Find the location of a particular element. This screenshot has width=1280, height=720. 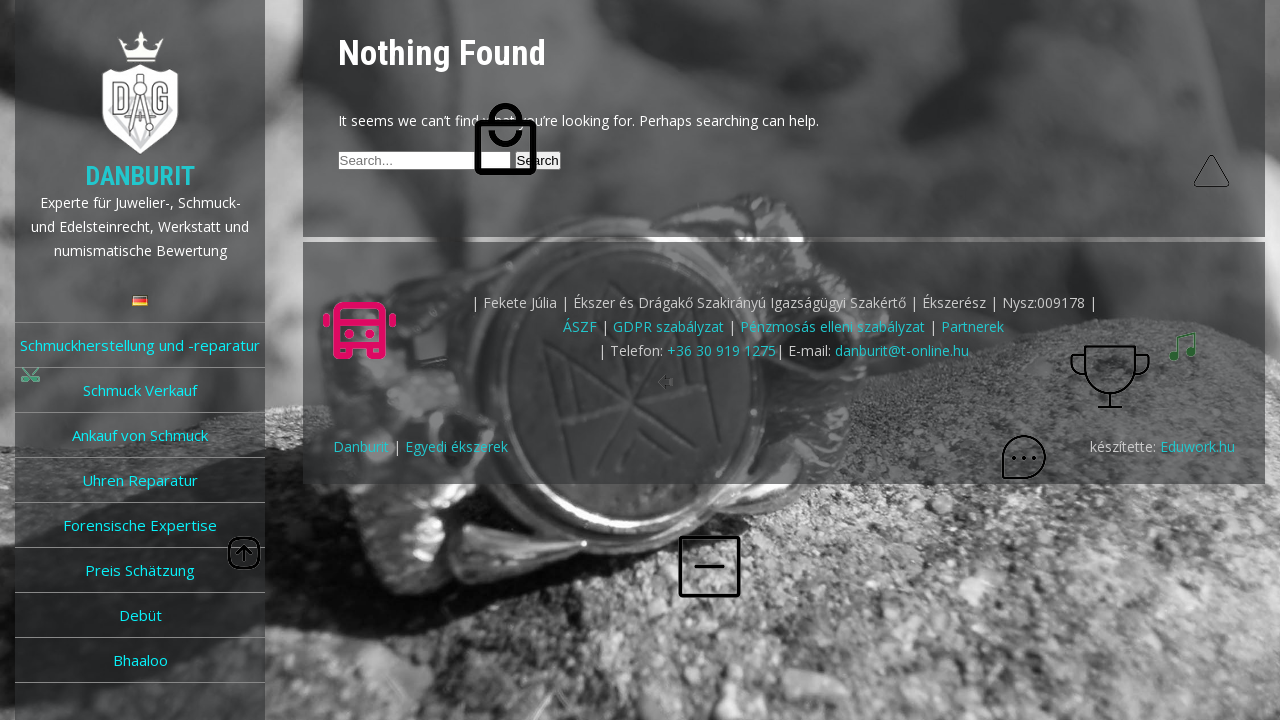

view bus routes or schedules is located at coordinates (359, 330).